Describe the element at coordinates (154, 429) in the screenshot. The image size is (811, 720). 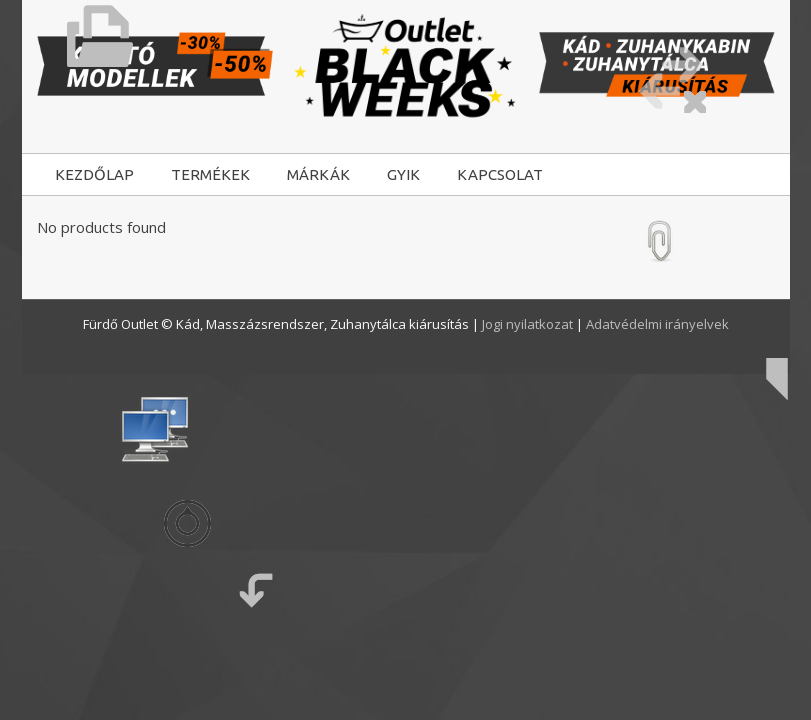
I see `indicates incoming network data transfer` at that location.